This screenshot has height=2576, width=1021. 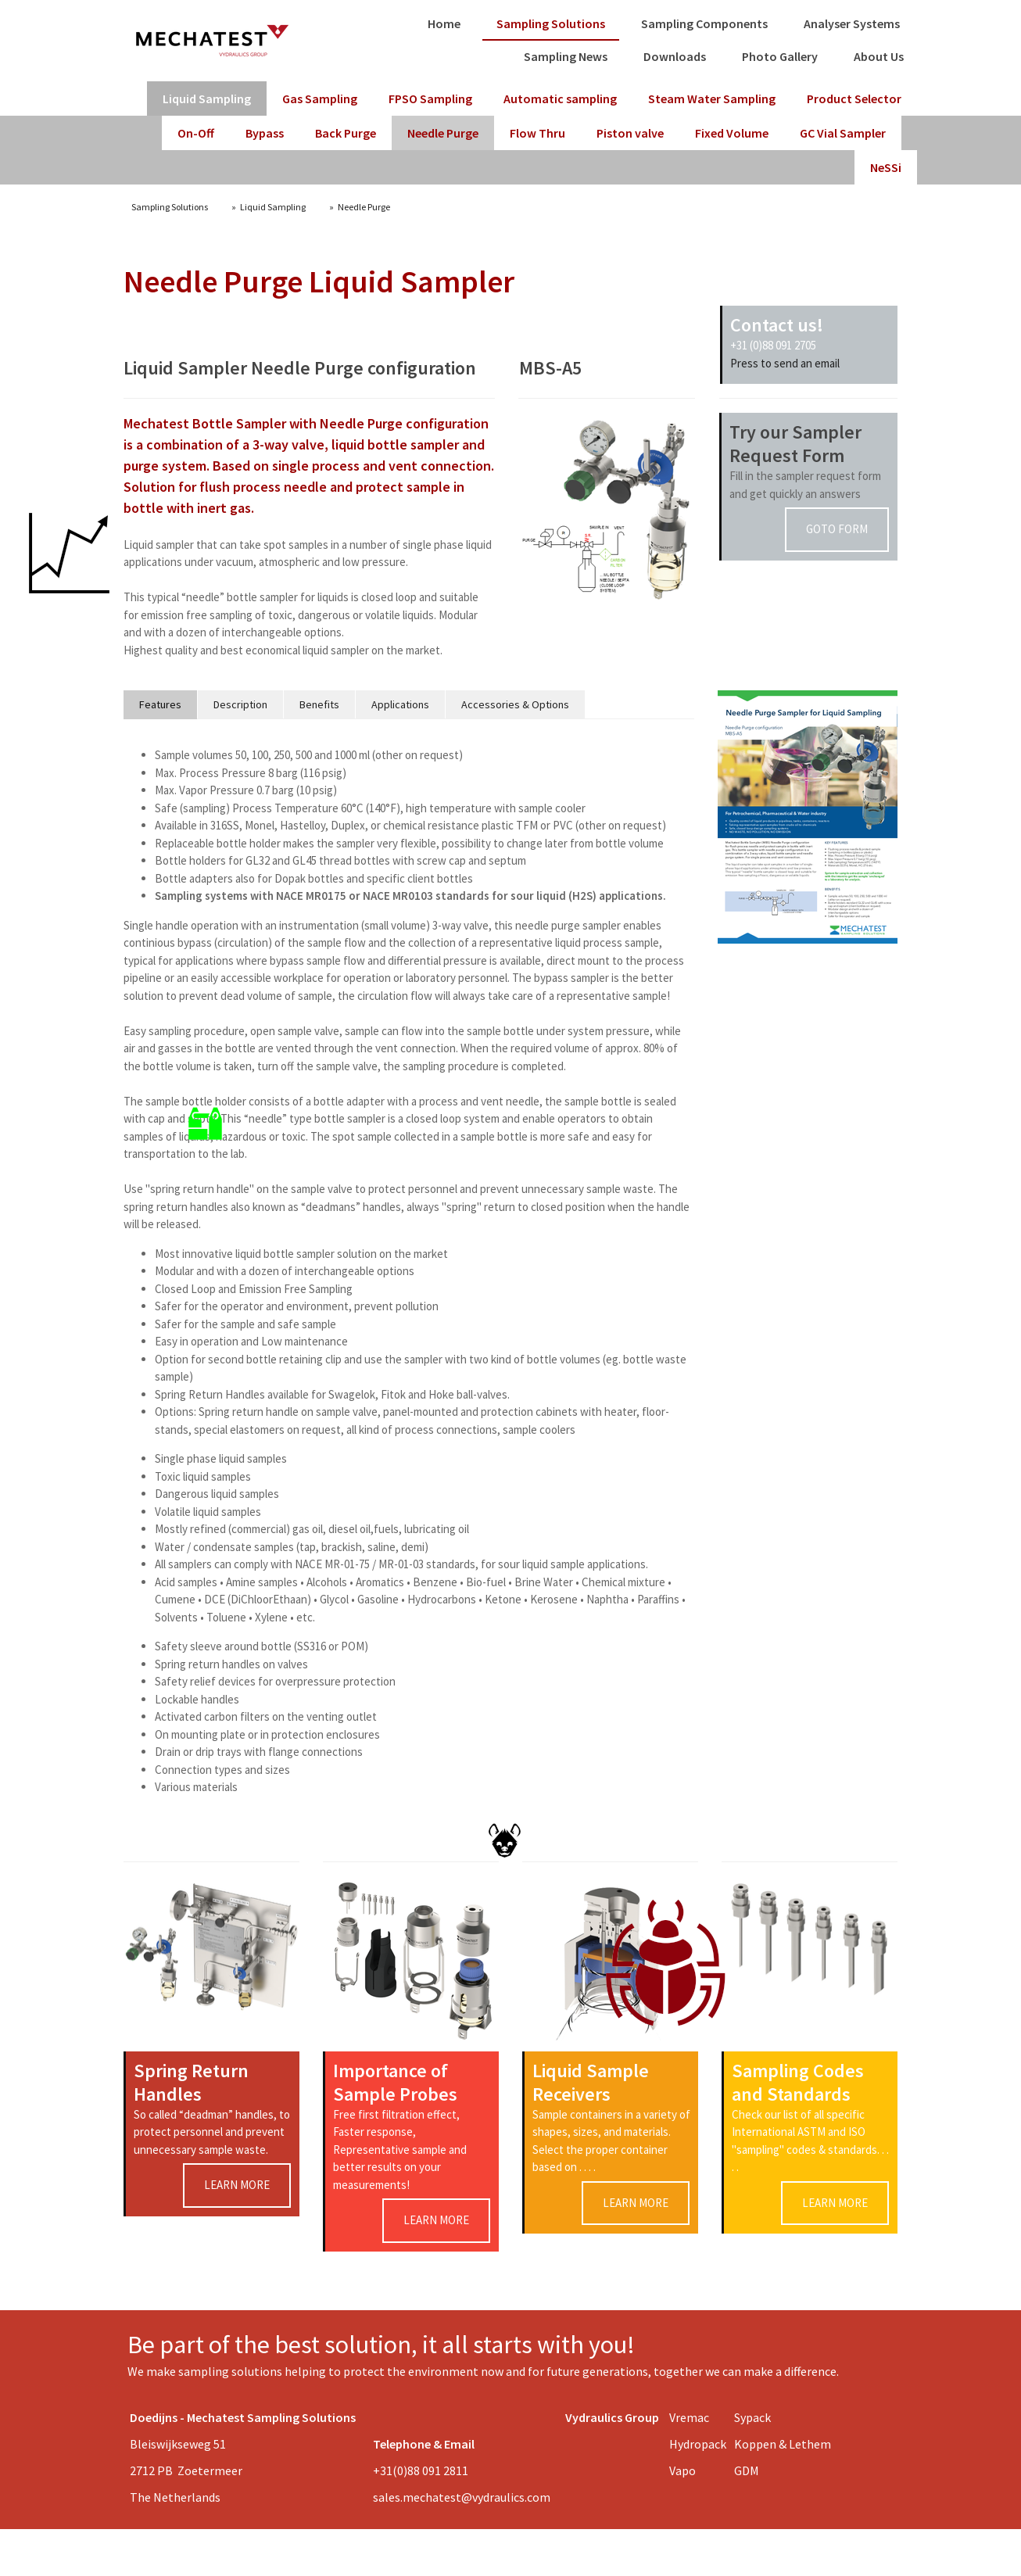 What do you see at coordinates (205, 1122) in the screenshot?
I see `access tools and utilities` at bounding box center [205, 1122].